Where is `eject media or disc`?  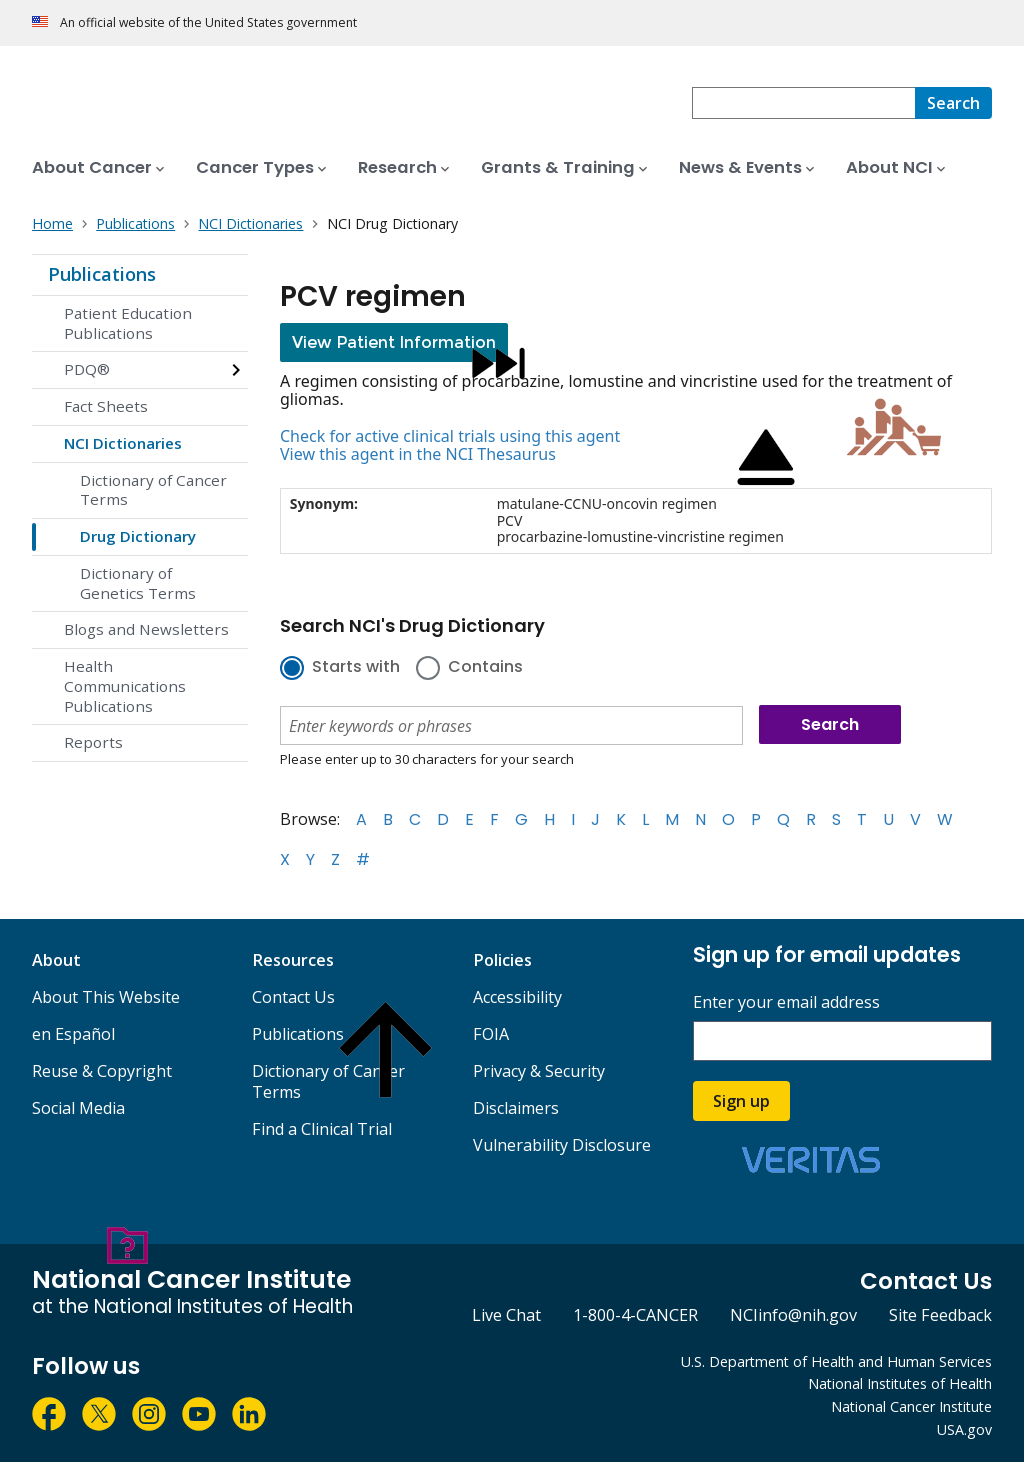
eject media or disc is located at coordinates (766, 460).